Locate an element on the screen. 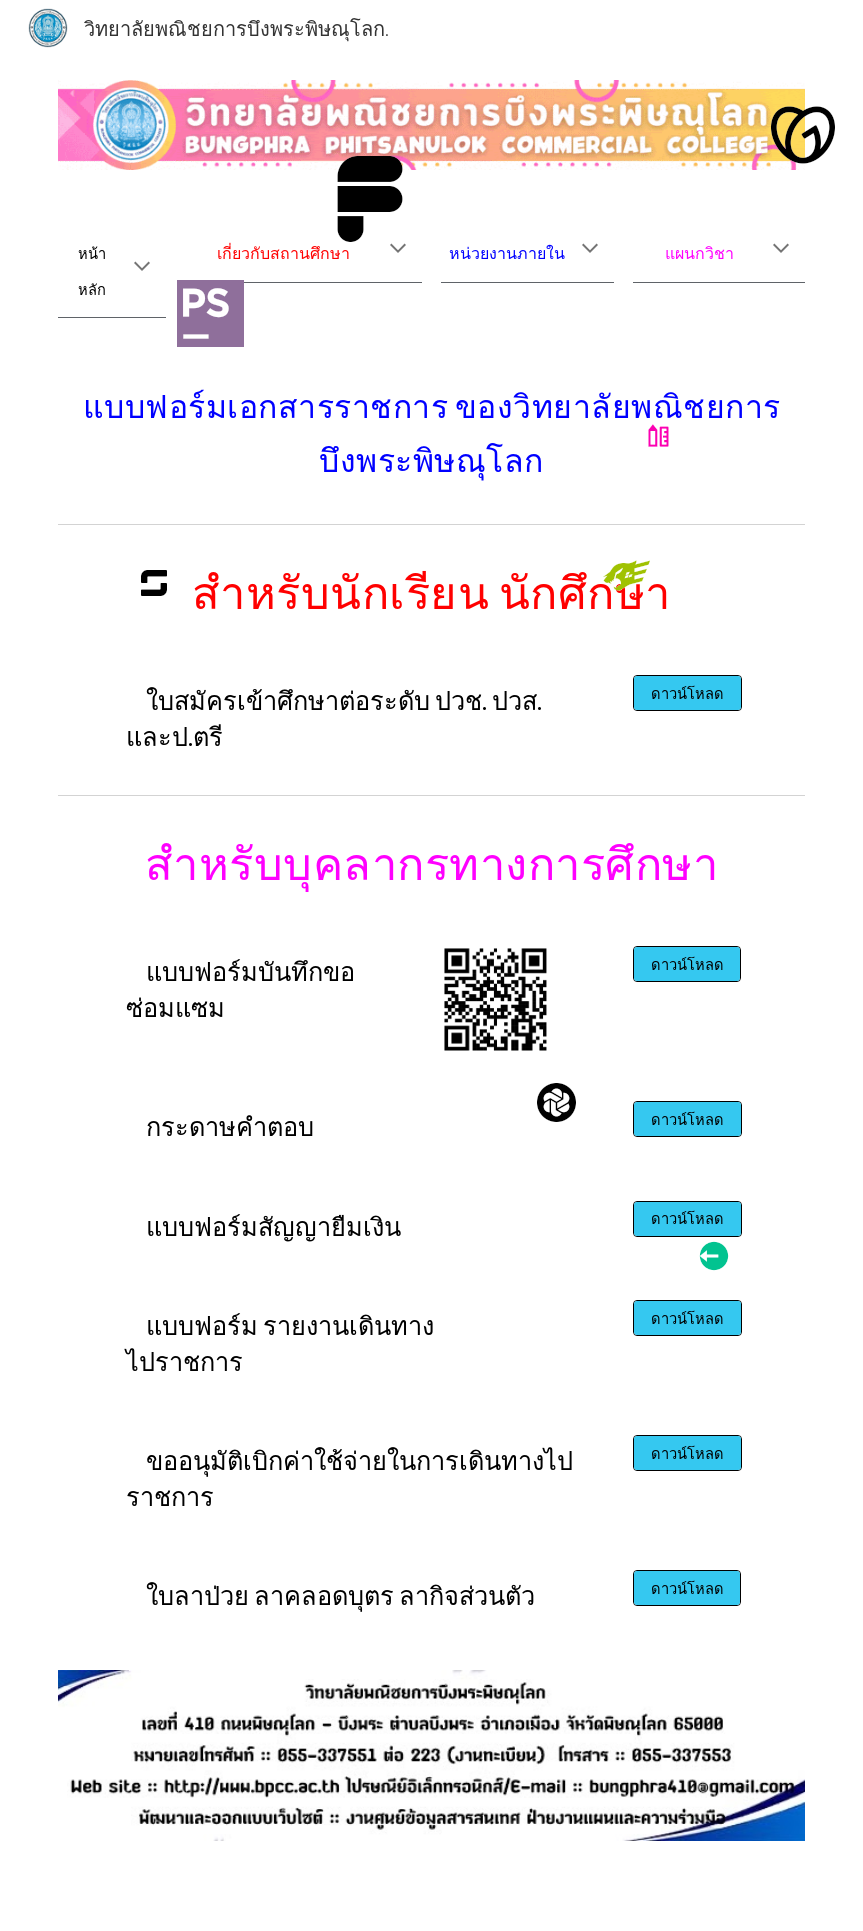 Image resolution: width=863 pixels, height=1931 pixels. fastify web framework logo is located at coordinates (626, 575).